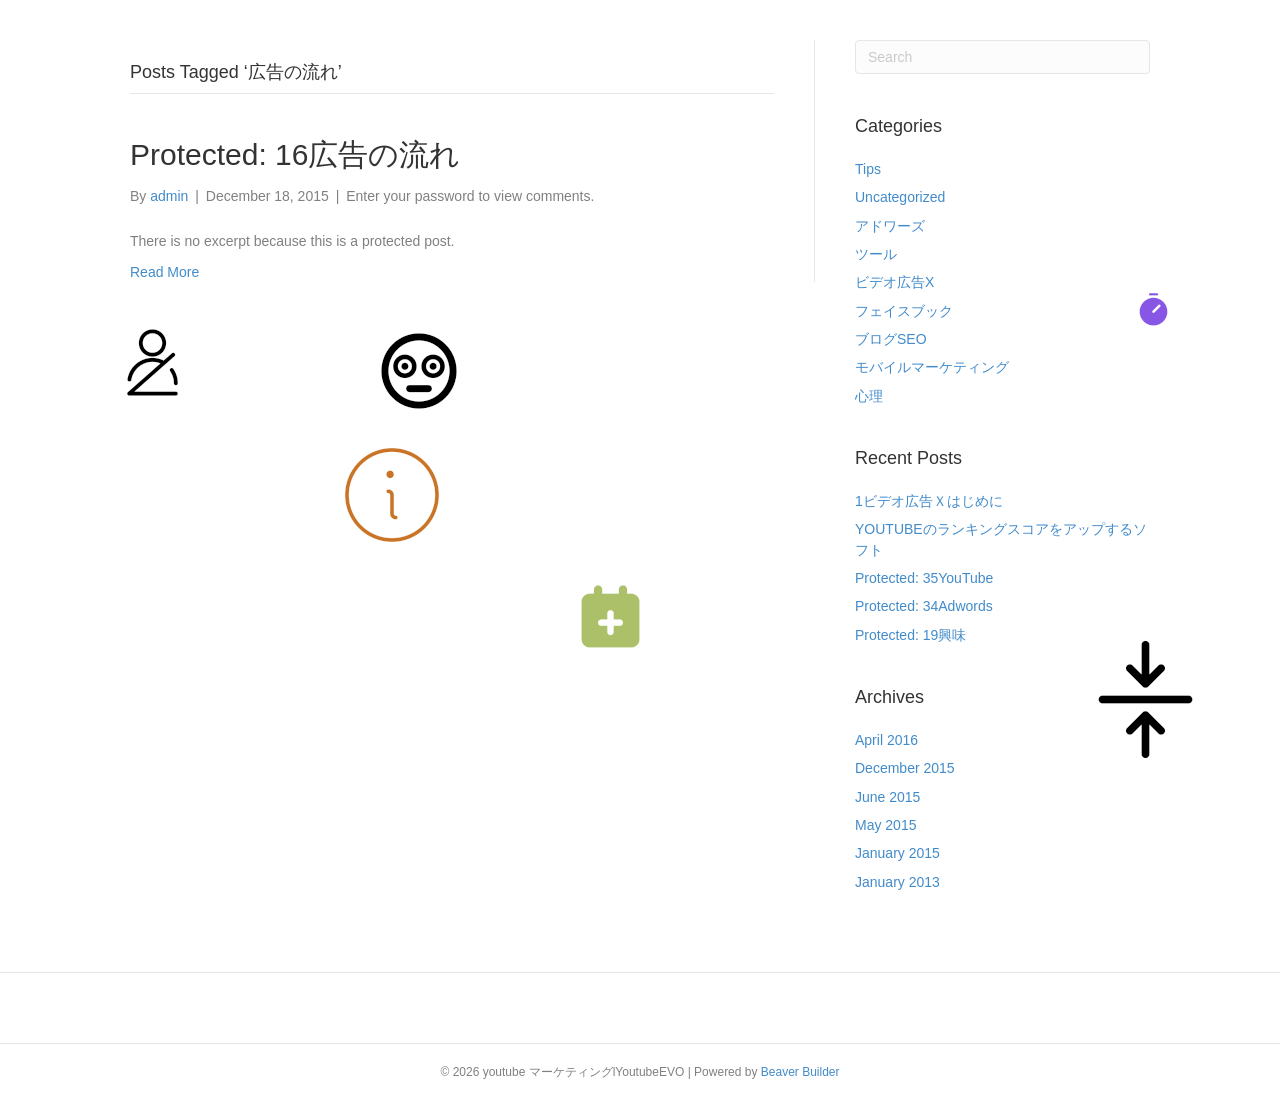  Describe the element at coordinates (610, 618) in the screenshot. I see `add a new event to your calendar` at that location.